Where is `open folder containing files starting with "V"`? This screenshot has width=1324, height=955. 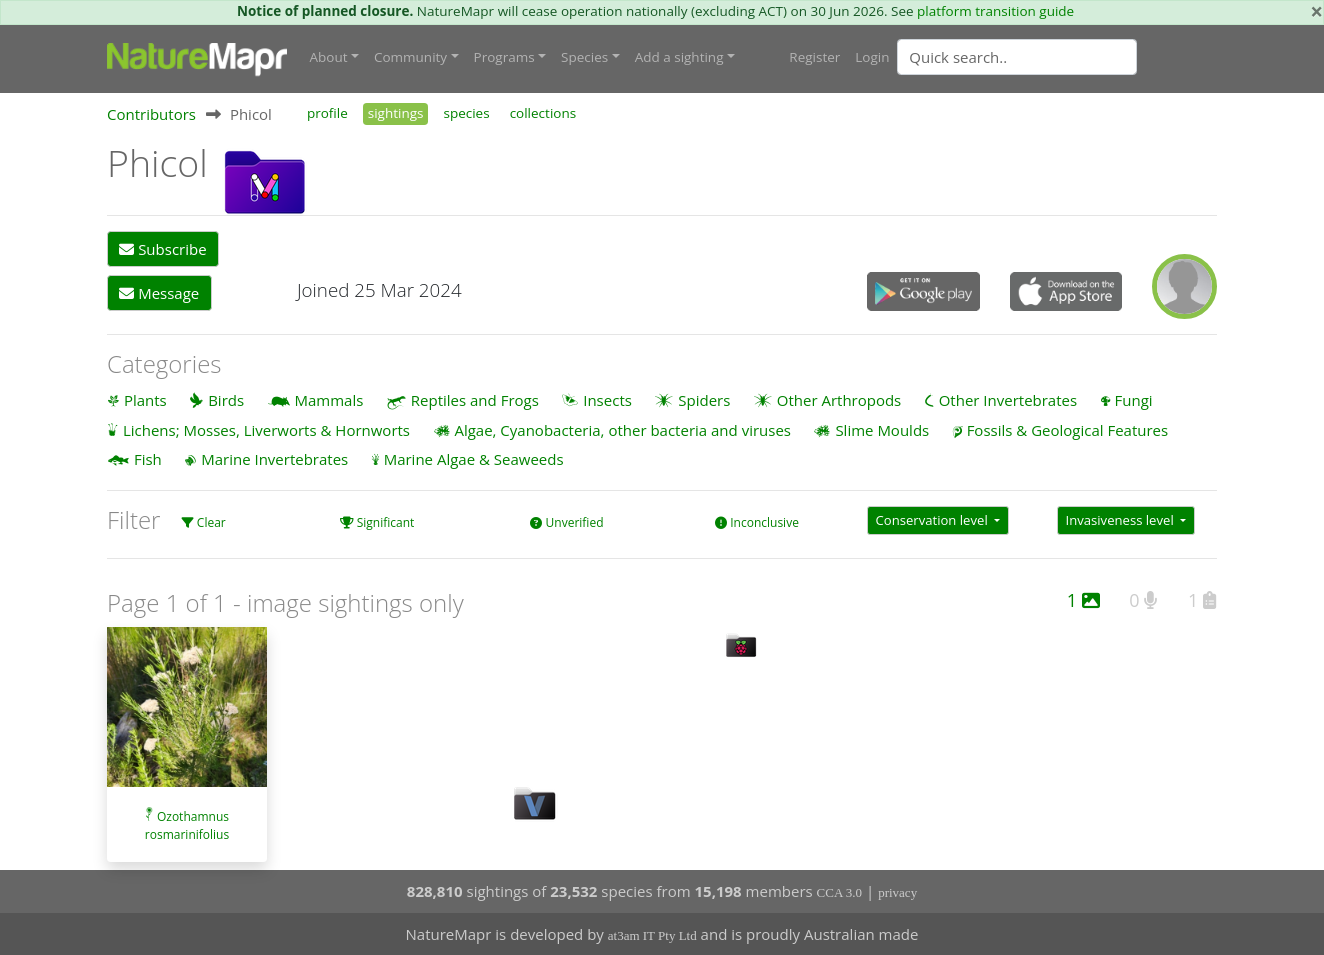
open folder containing files starting with "V" is located at coordinates (534, 804).